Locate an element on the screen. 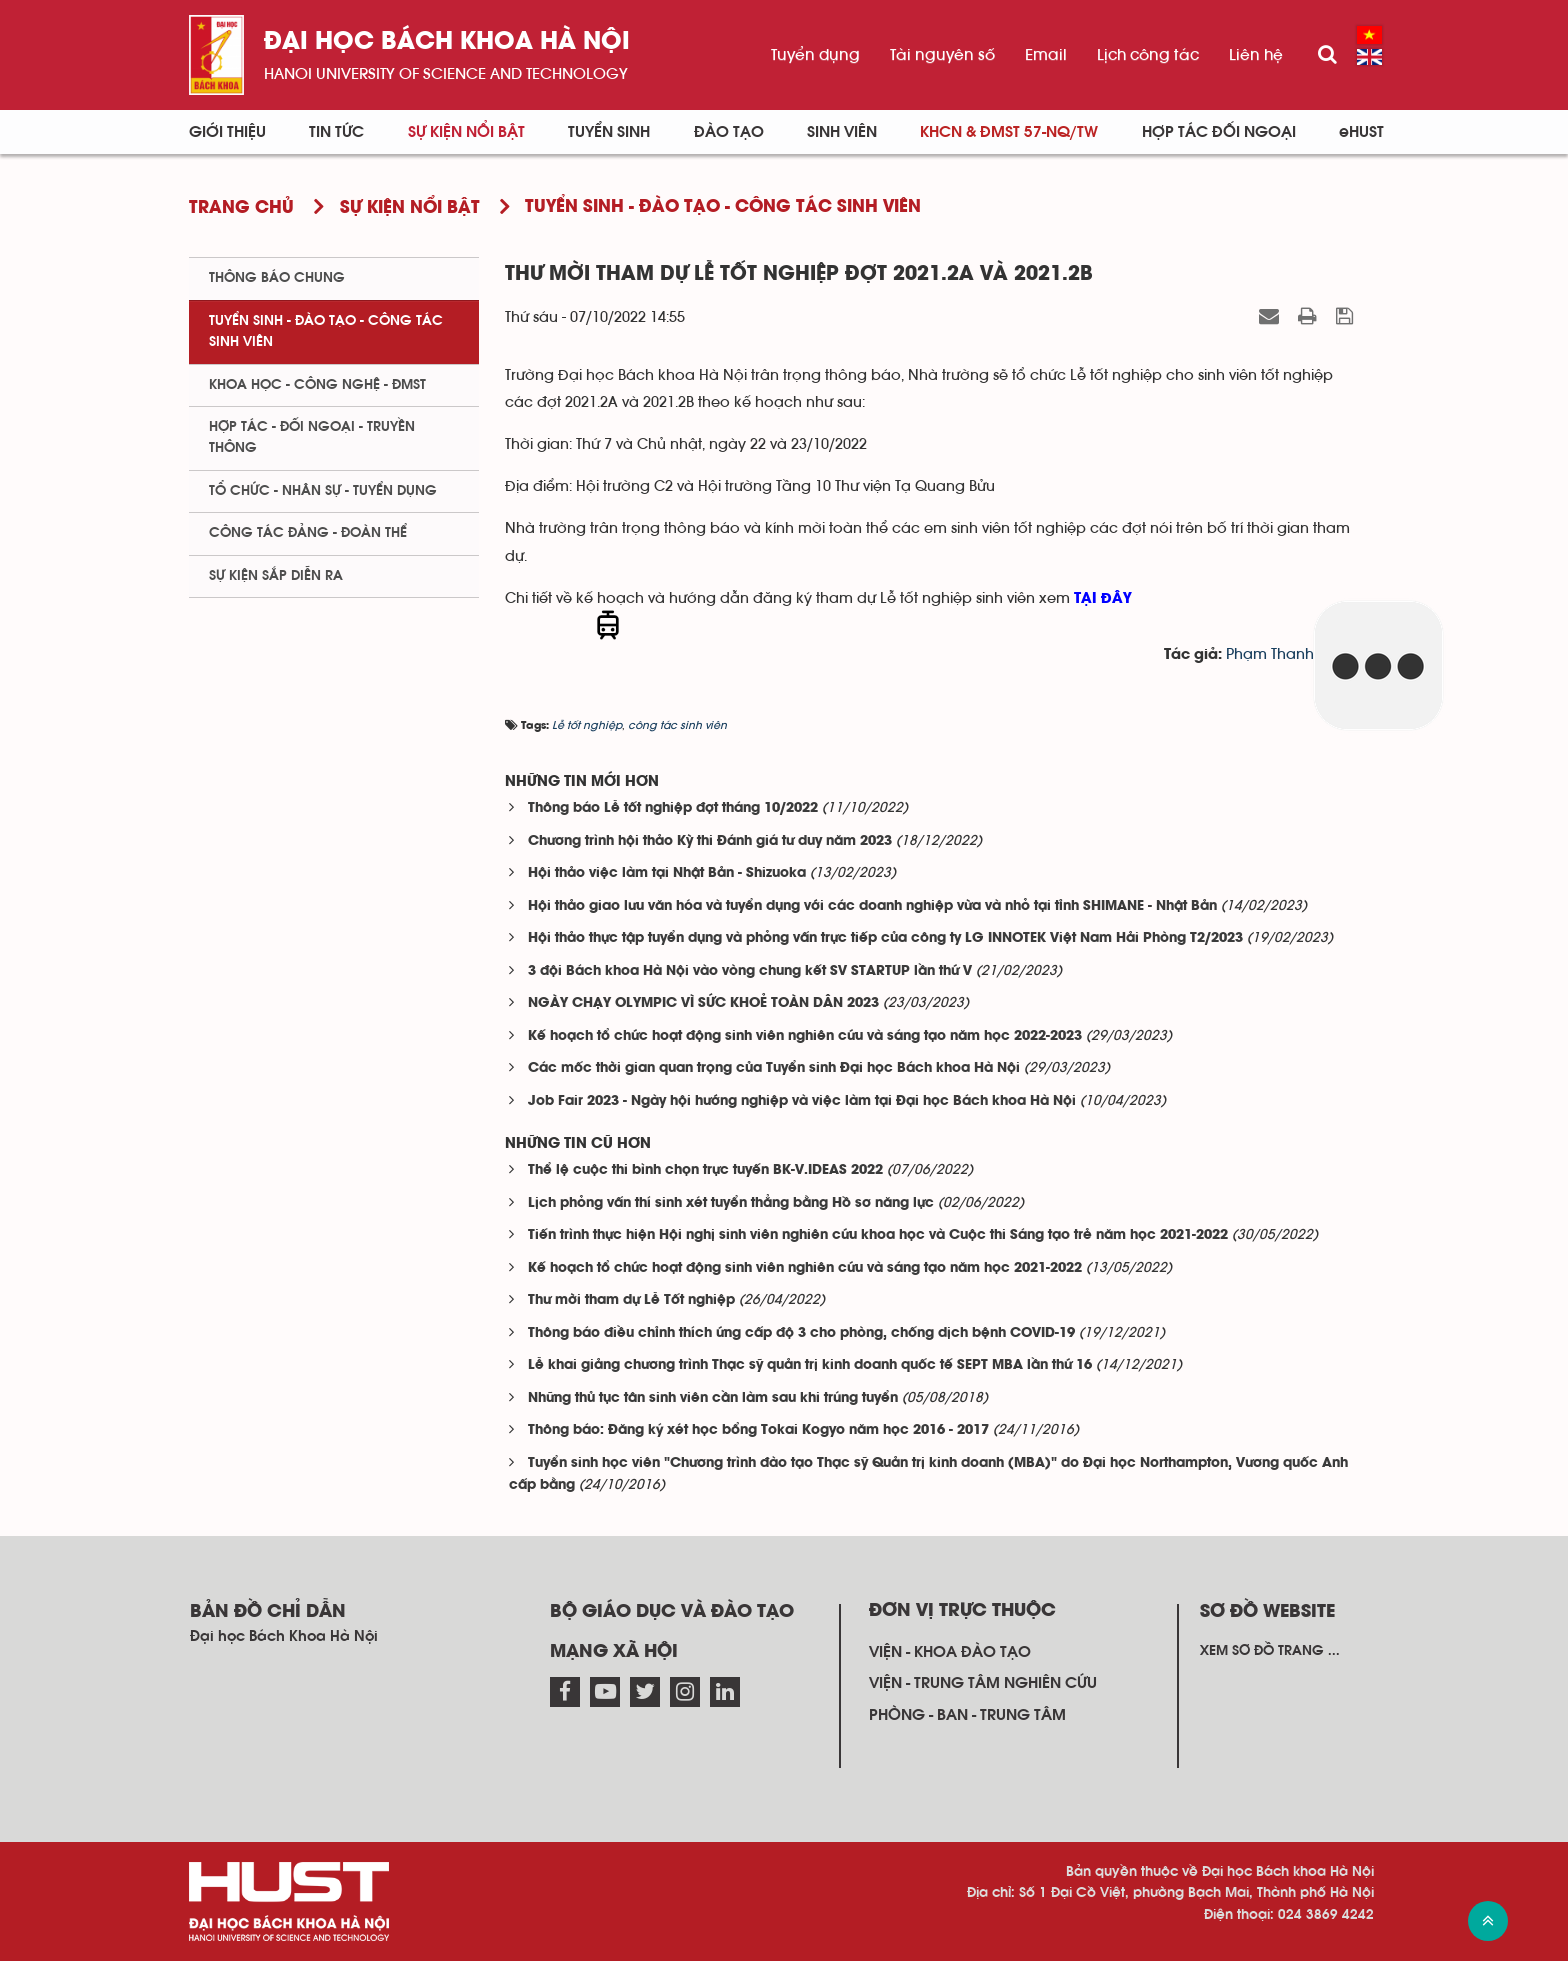 The height and width of the screenshot is (1961, 1568). view other applications or categories is located at coordinates (1378, 665).